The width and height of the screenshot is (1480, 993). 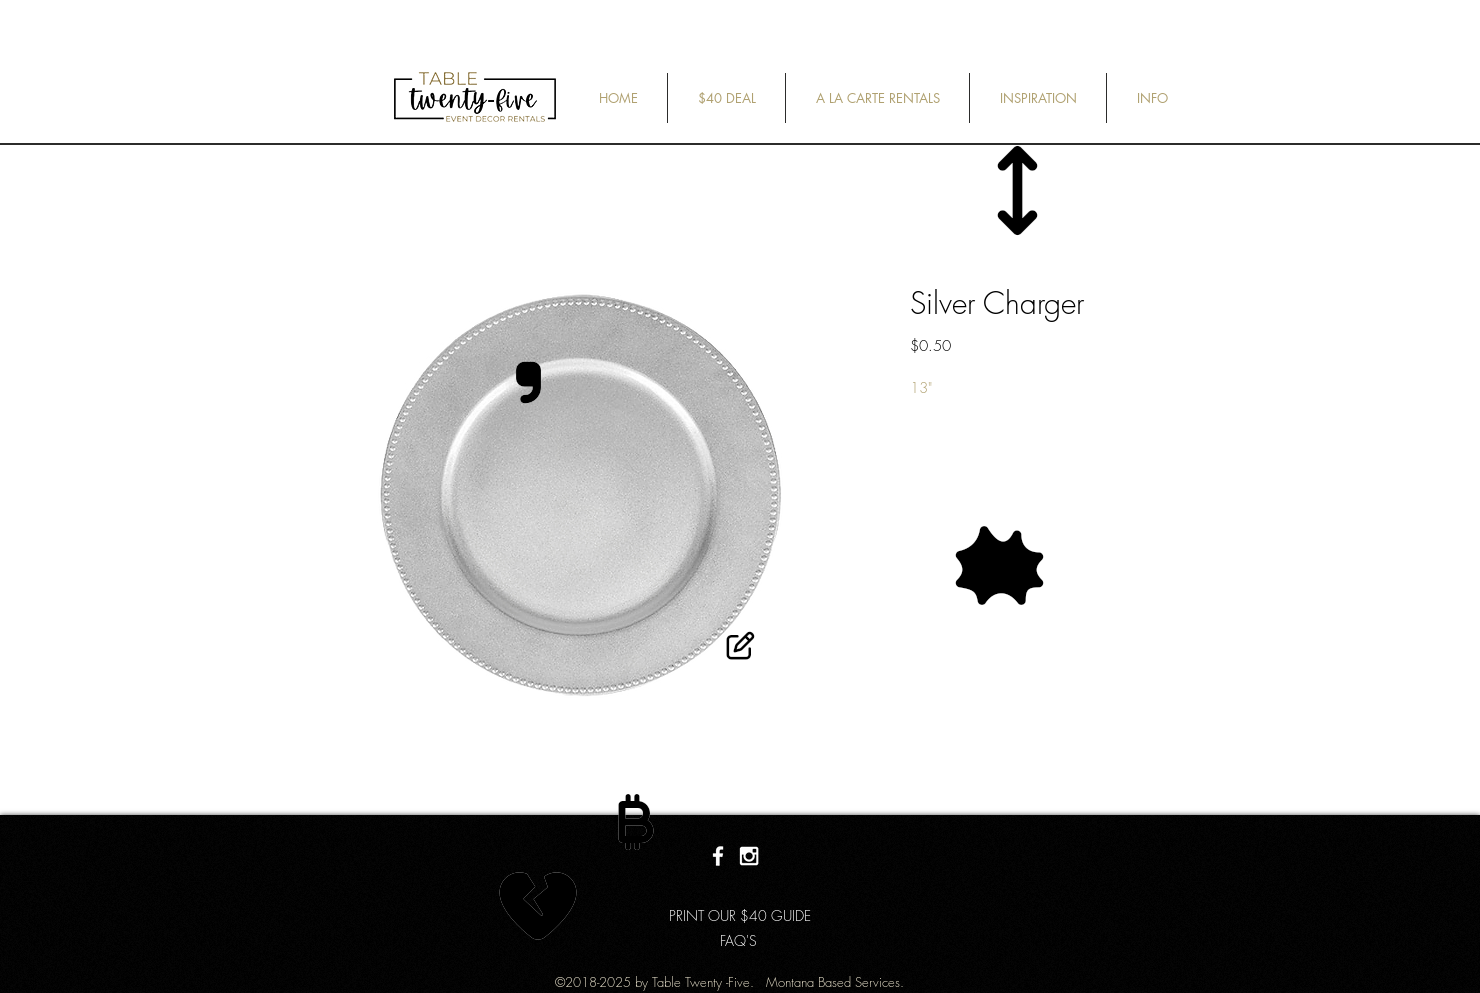 What do you see at coordinates (528, 382) in the screenshot?
I see `insert closing single quotation mark` at bounding box center [528, 382].